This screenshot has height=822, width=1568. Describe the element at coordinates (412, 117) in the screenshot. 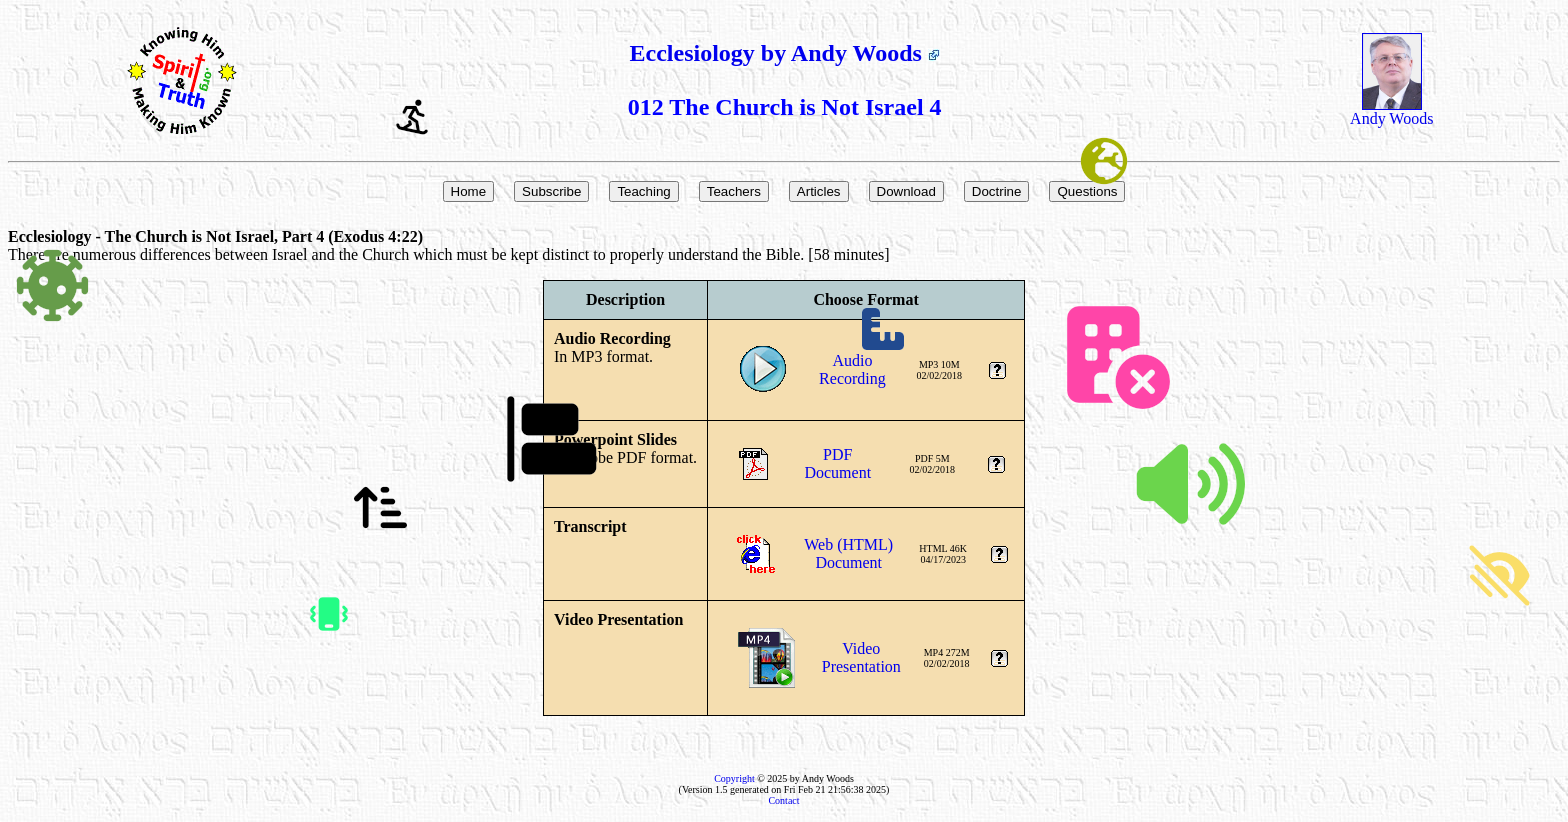

I see `access snowboarding or winter sports content` at that location.